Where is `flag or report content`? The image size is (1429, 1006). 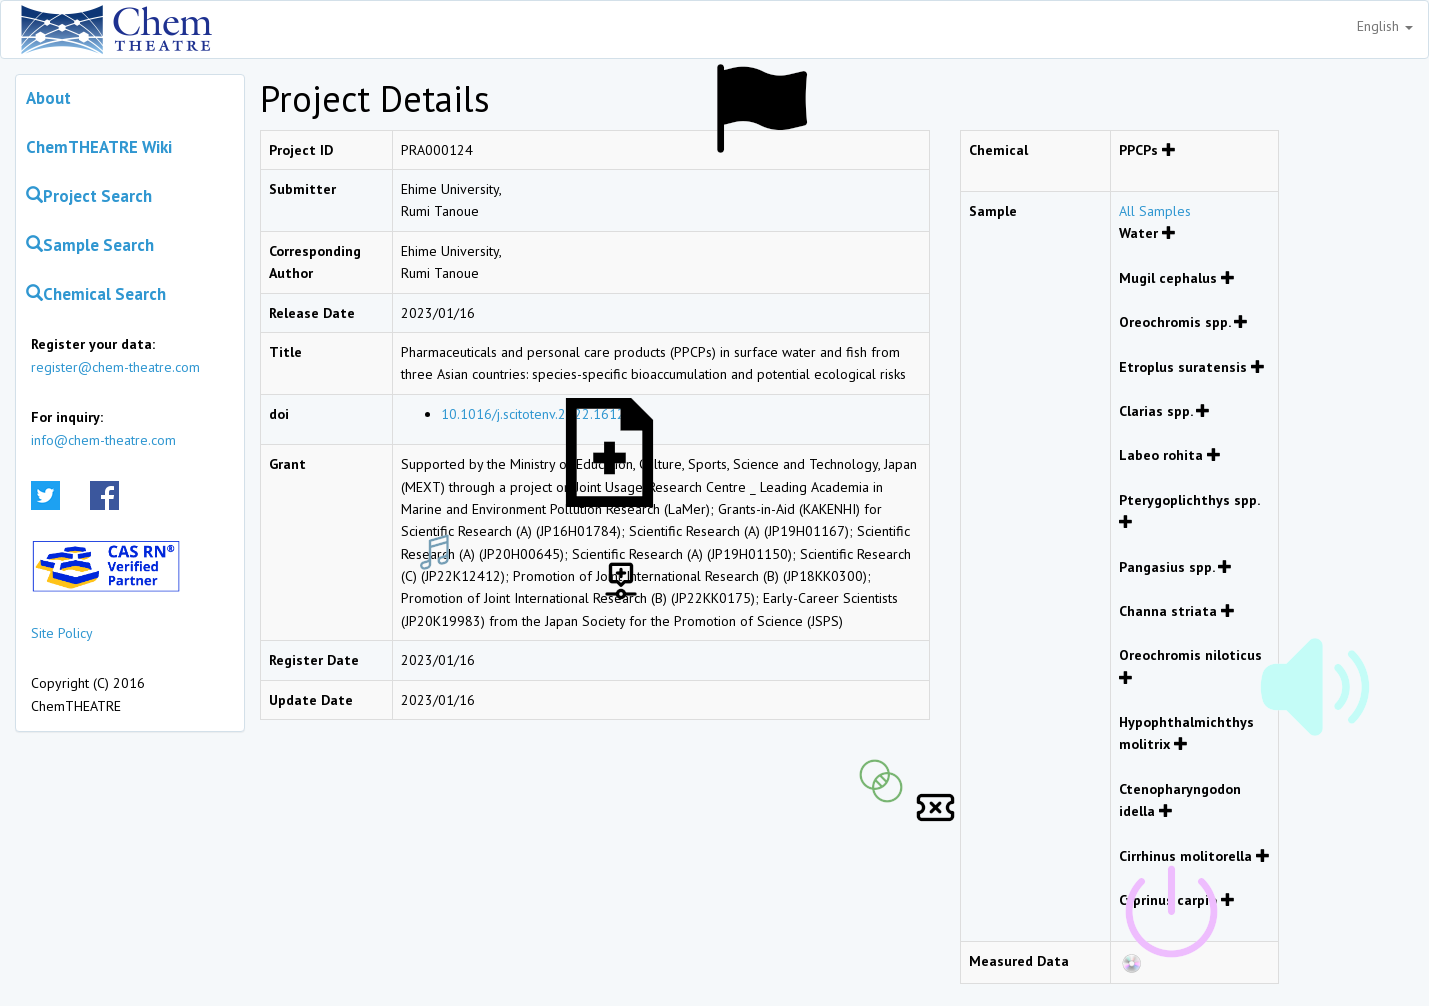 flag or report content is located at coordinates (761, 108).